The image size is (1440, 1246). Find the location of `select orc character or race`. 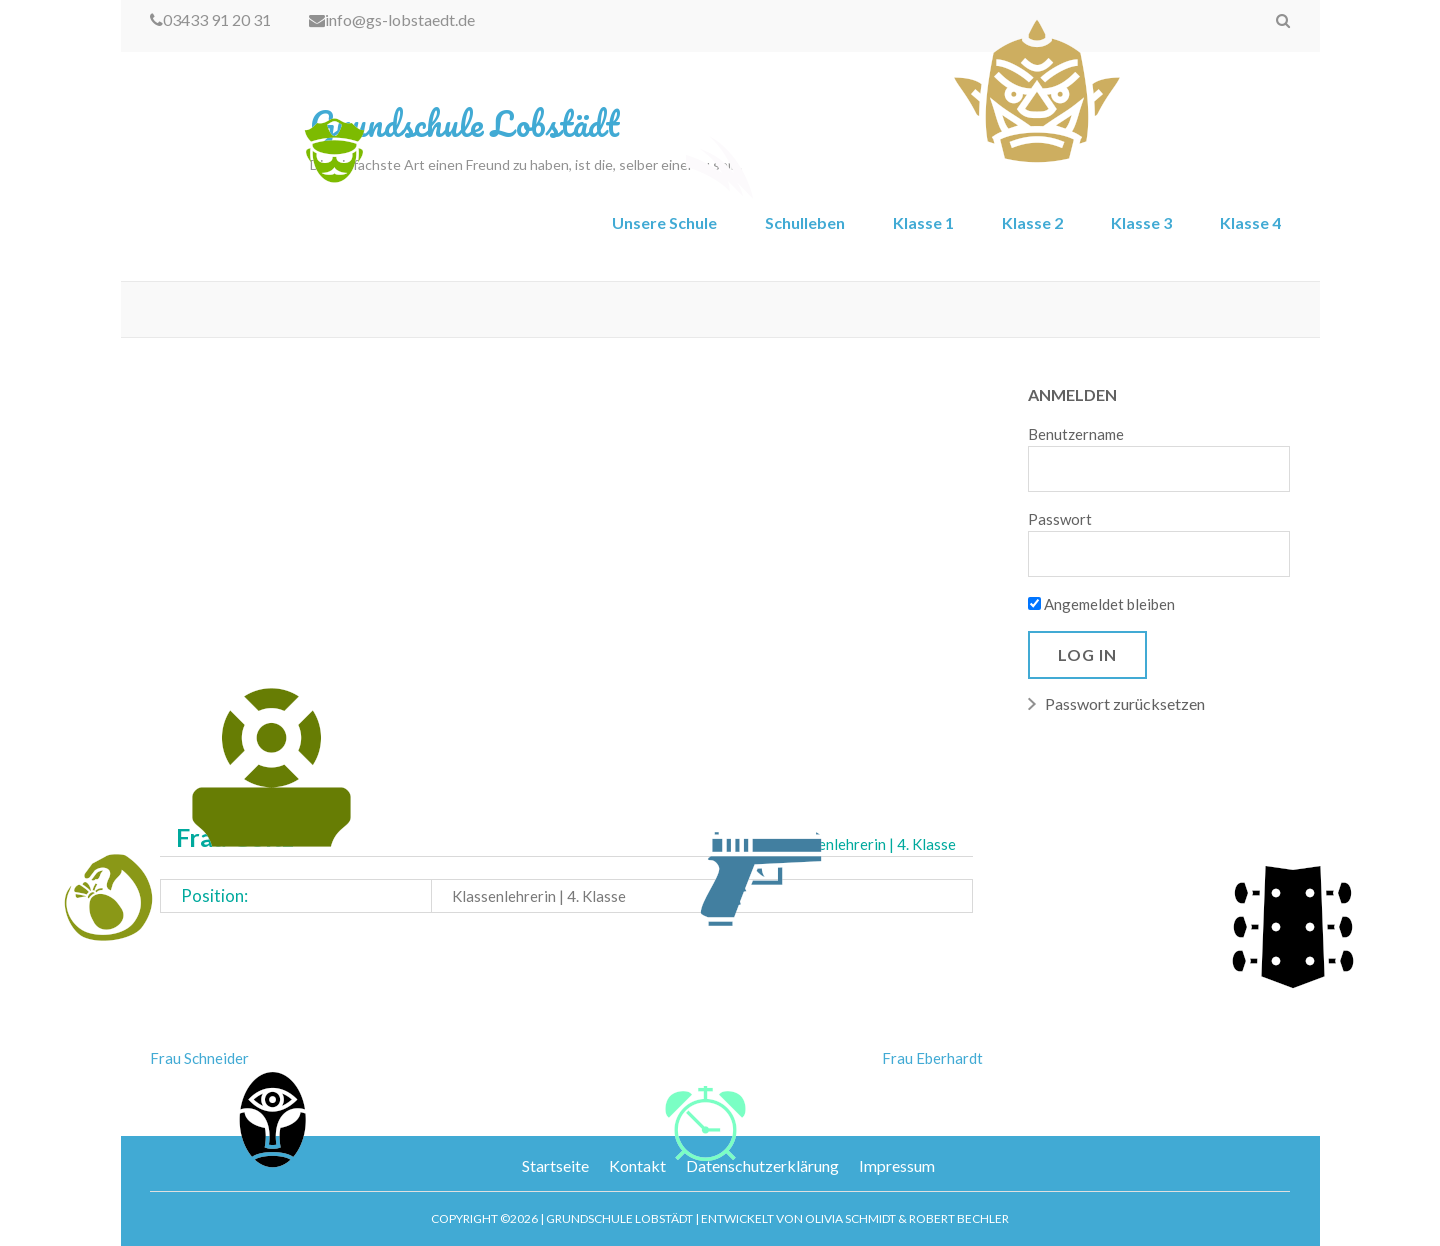

select orc character or race is located at coordinates (1037, 91).